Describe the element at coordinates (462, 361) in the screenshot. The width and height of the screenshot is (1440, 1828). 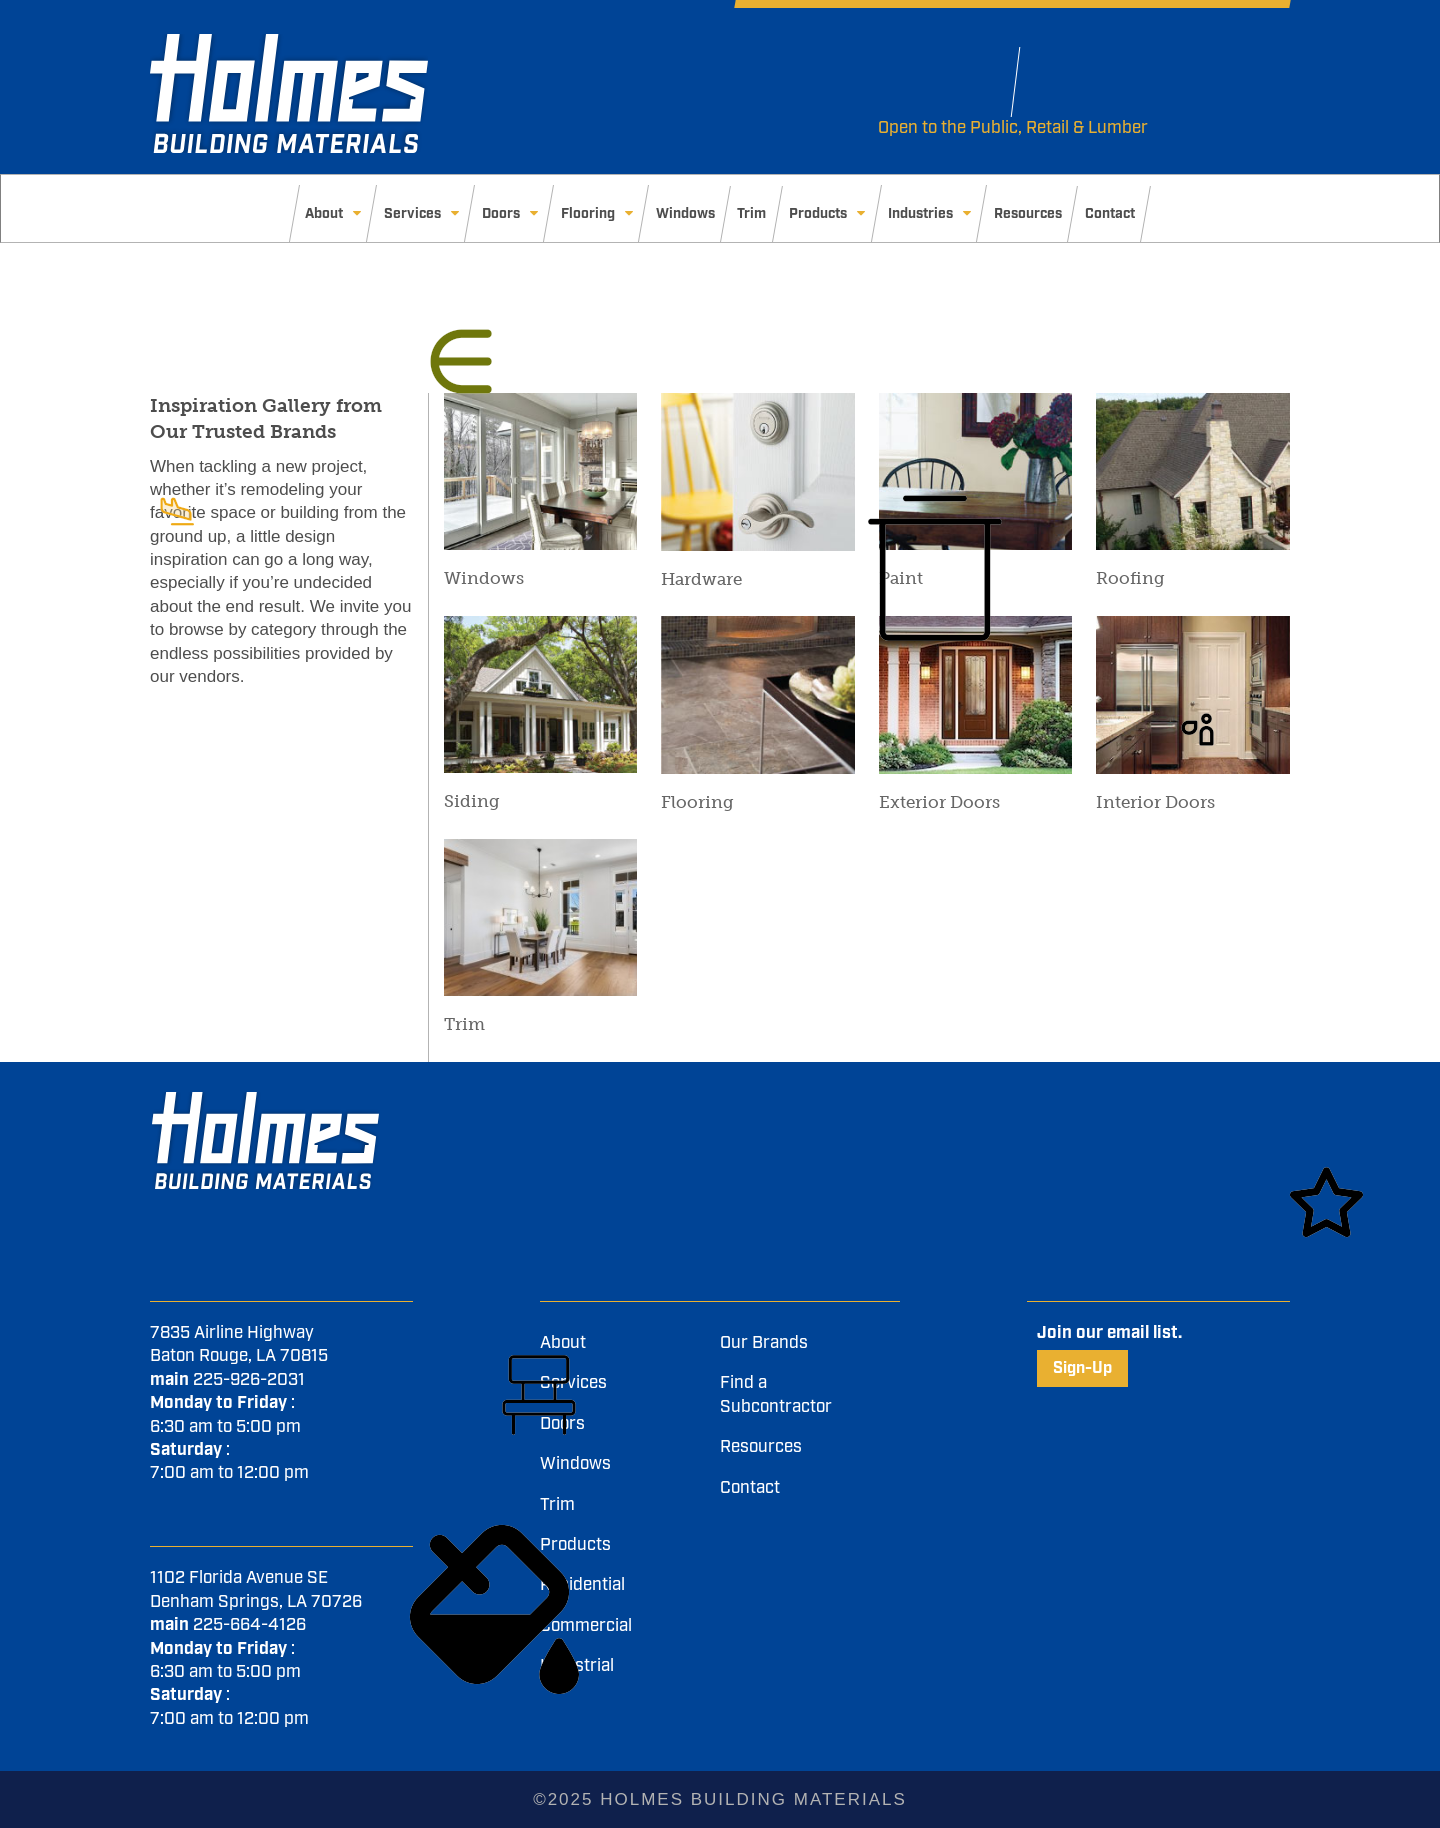
I see `indicates set membership in mathematical notation` at that location.